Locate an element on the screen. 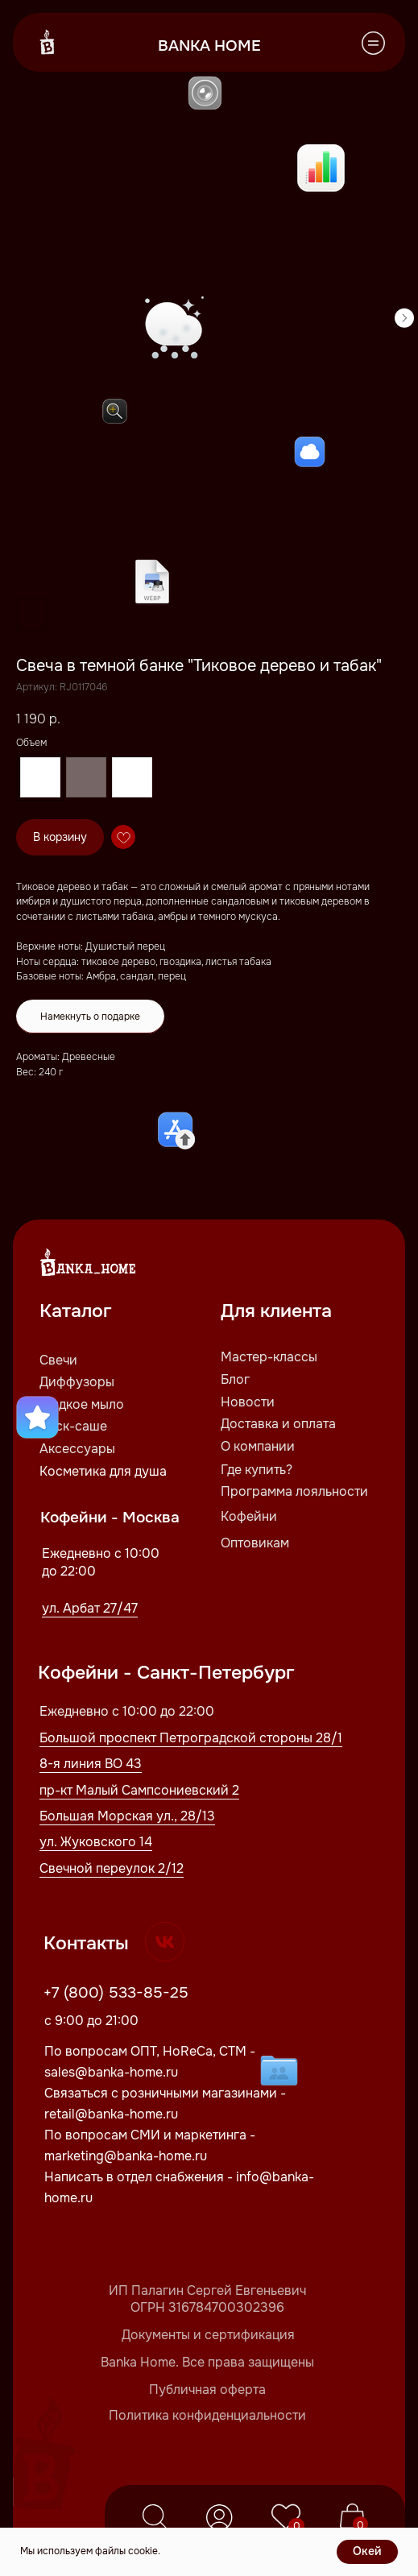  open StarUML modeling application is located at coordinates (37, 1417).